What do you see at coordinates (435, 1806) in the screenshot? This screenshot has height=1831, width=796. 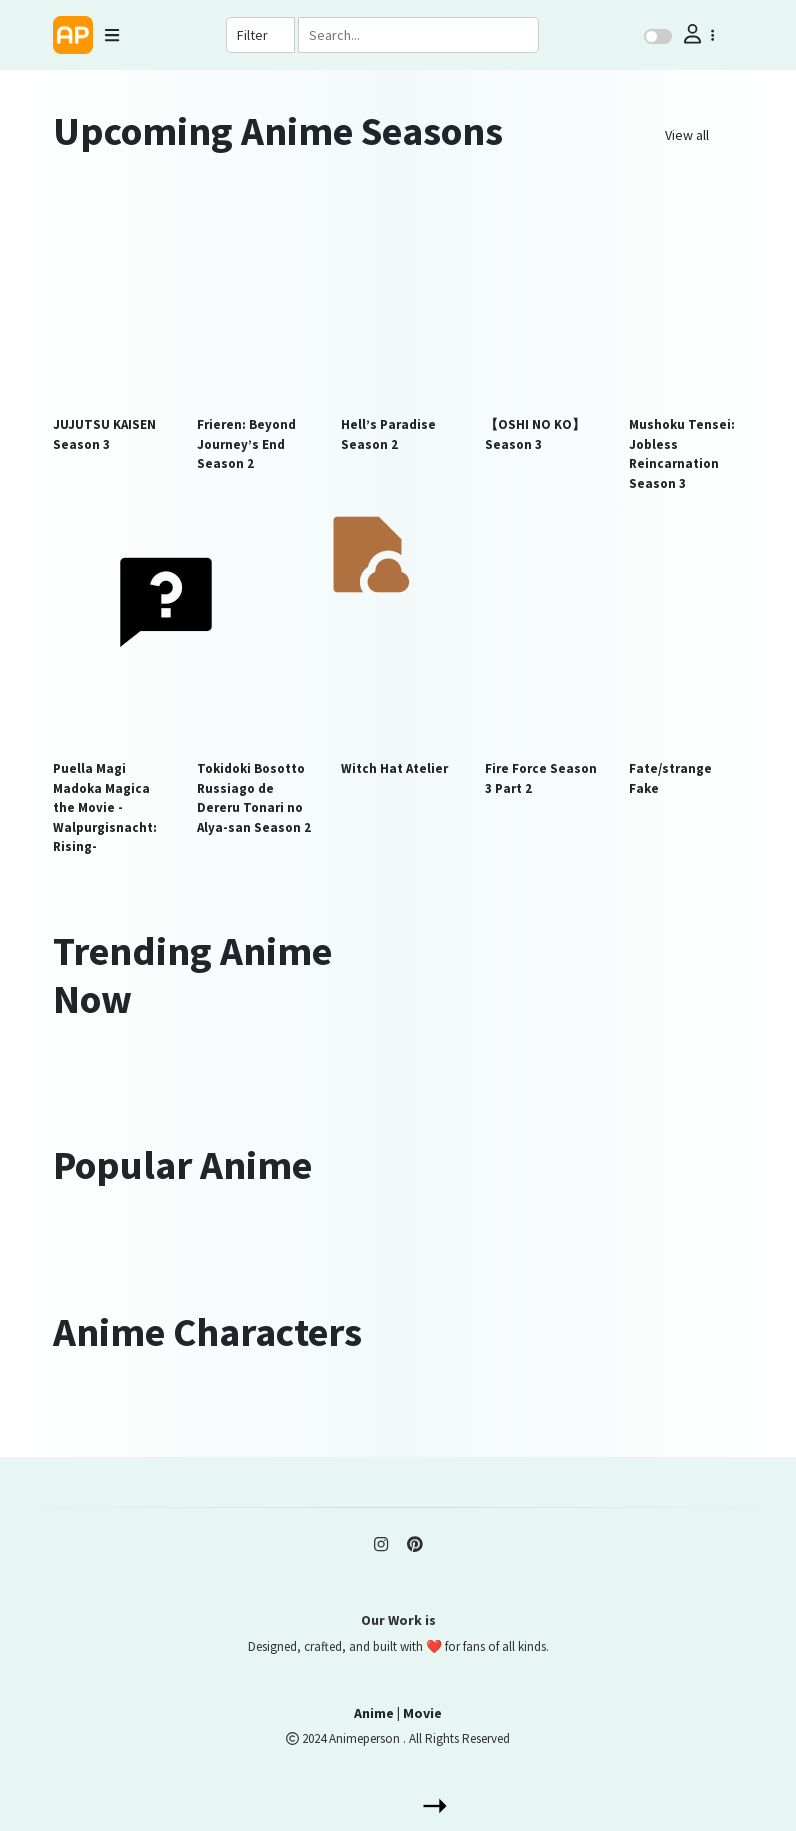 I see `navigate to the next step or page` at bounding box center [435, 1806].